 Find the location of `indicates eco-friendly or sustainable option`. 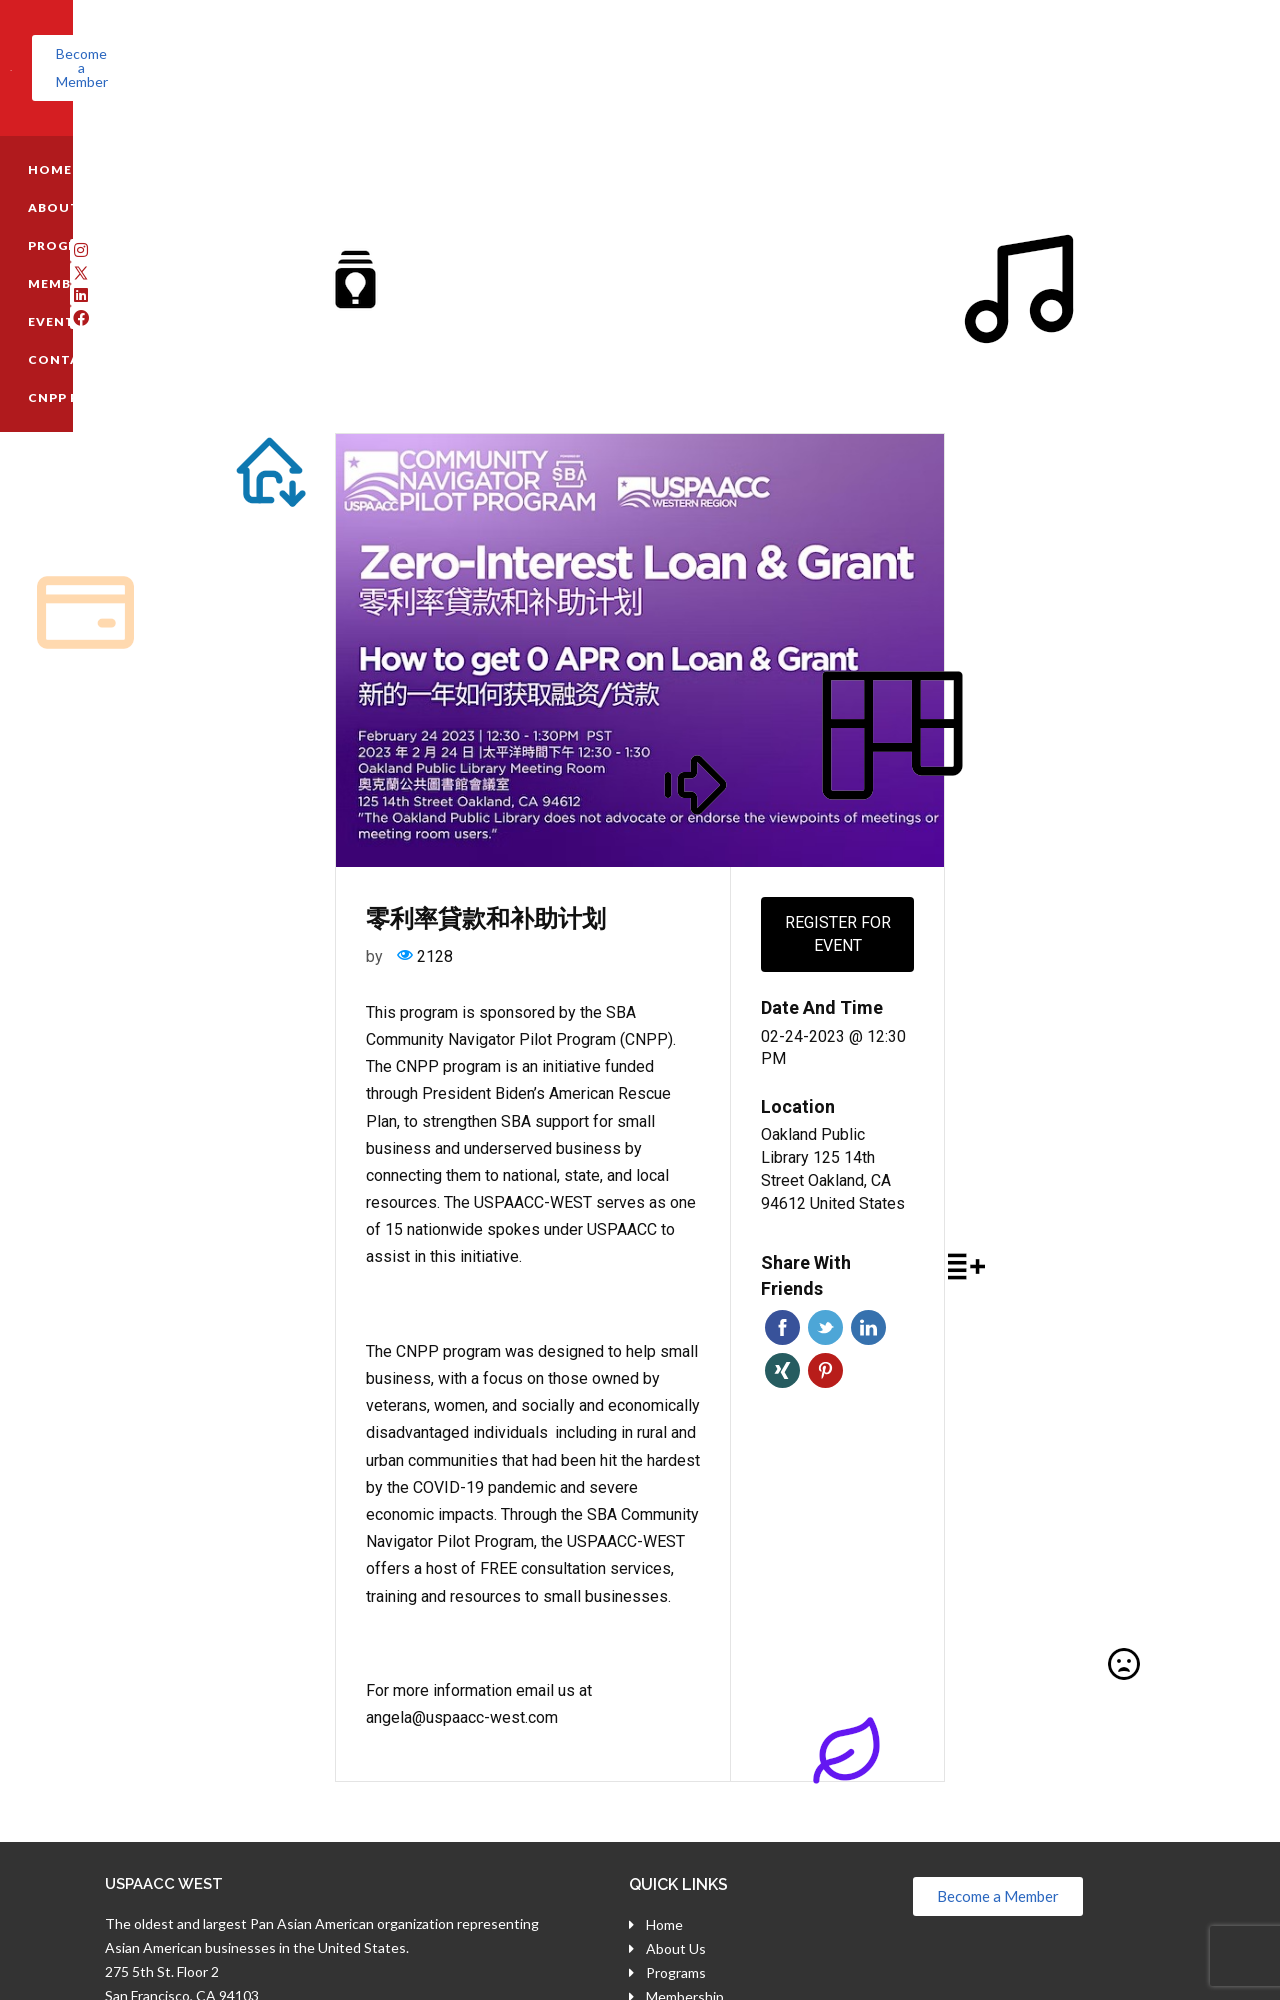

indicates eco-friendly or sustainable option is located at coordinates (848, 1752).